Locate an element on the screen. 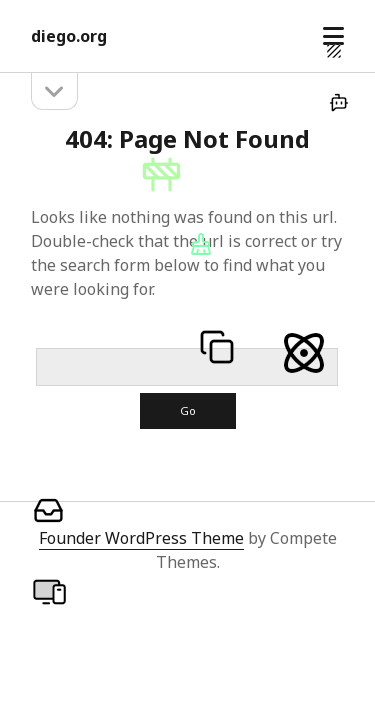 This screenshot has width=375, height=720. manage connected devices is located at coordinates (49, 592).